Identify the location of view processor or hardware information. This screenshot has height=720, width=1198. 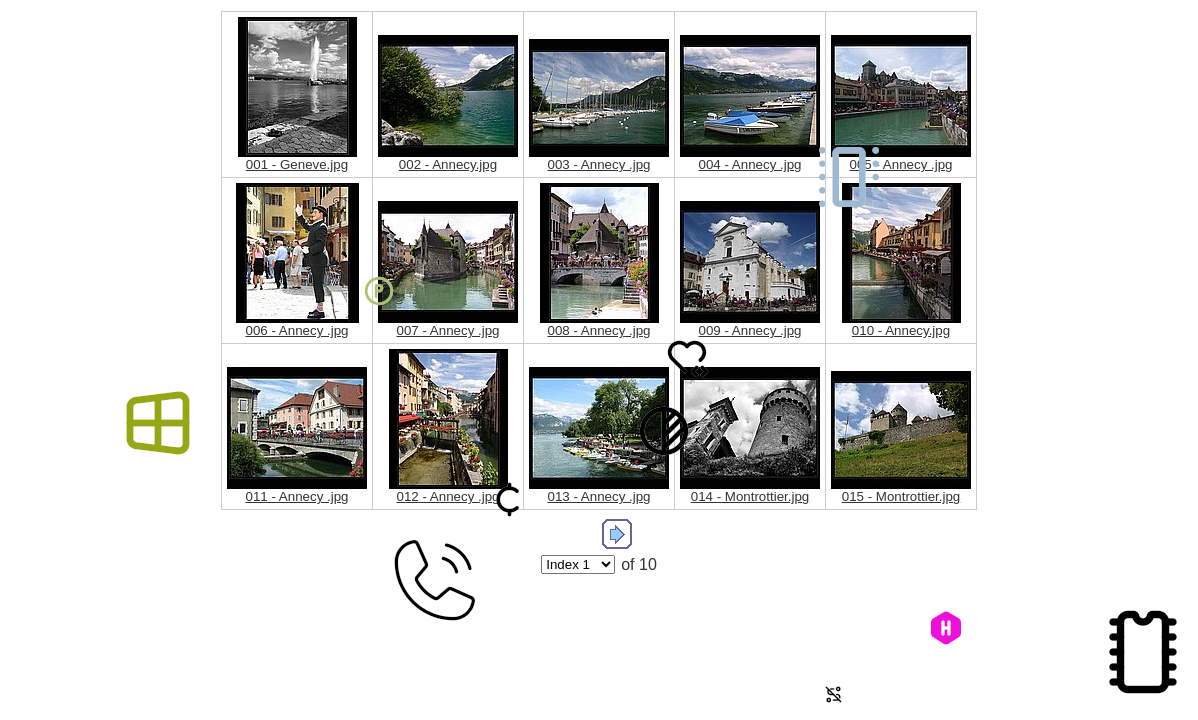
(1143, 652).